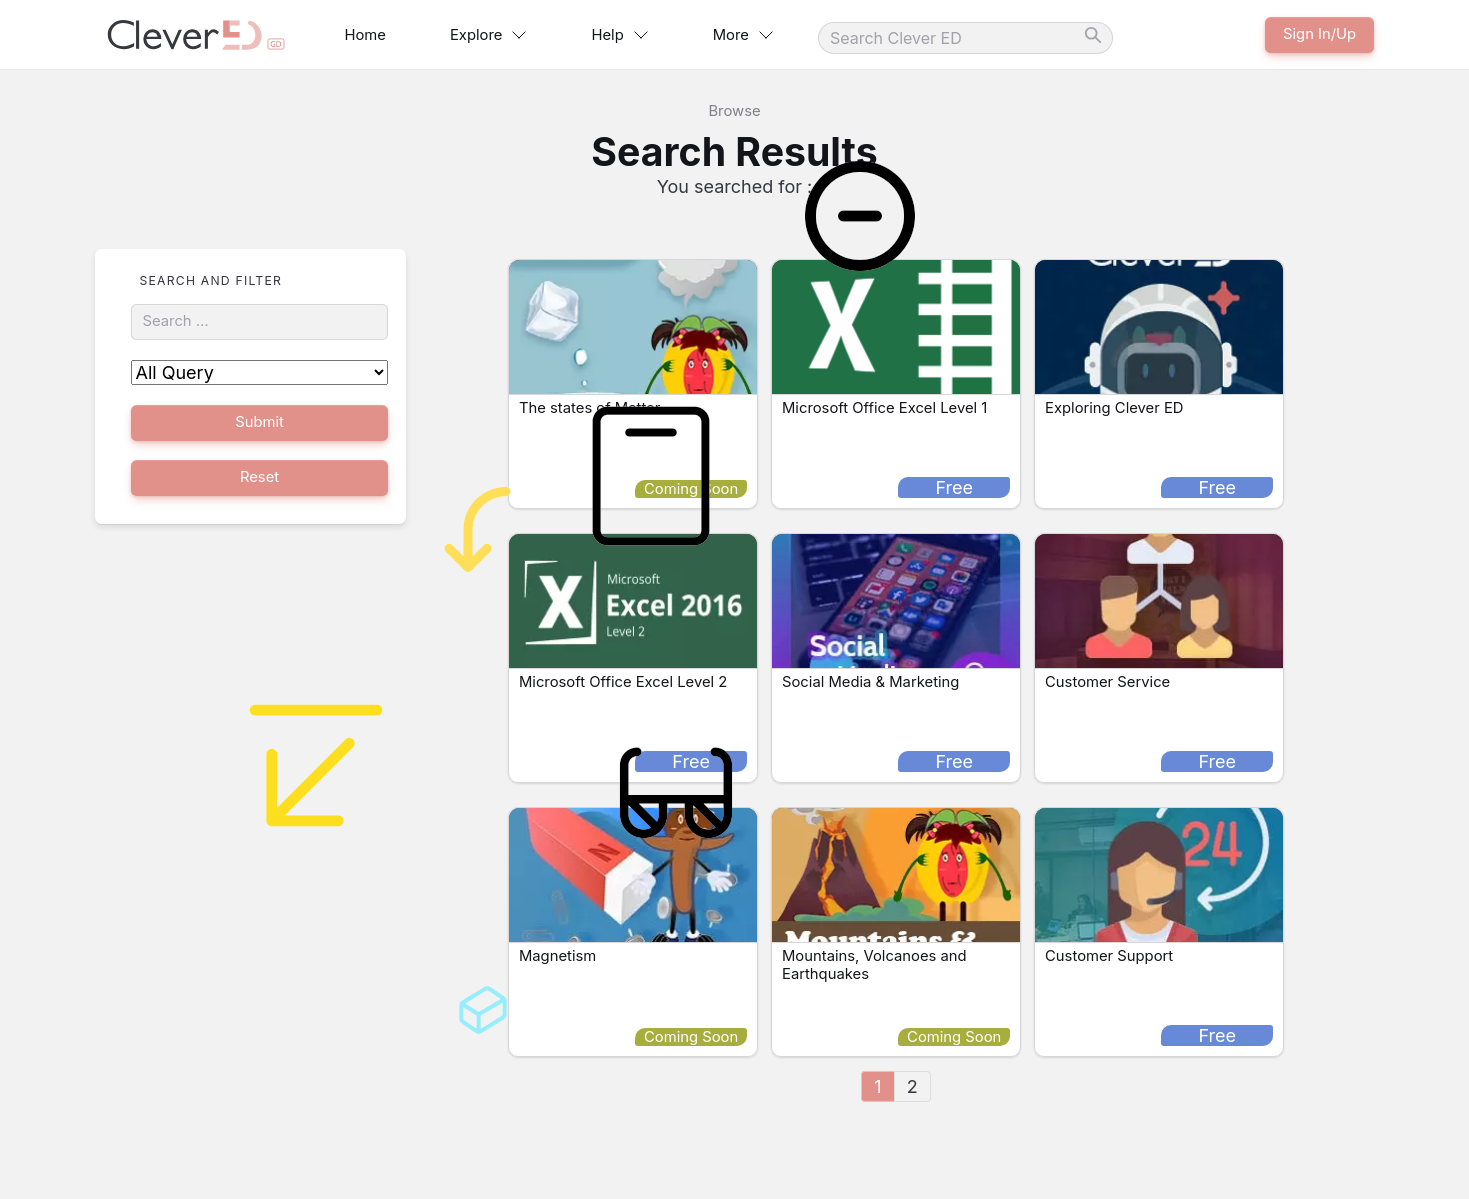  I want to click on view 3D object or model, so click(483, 1010).